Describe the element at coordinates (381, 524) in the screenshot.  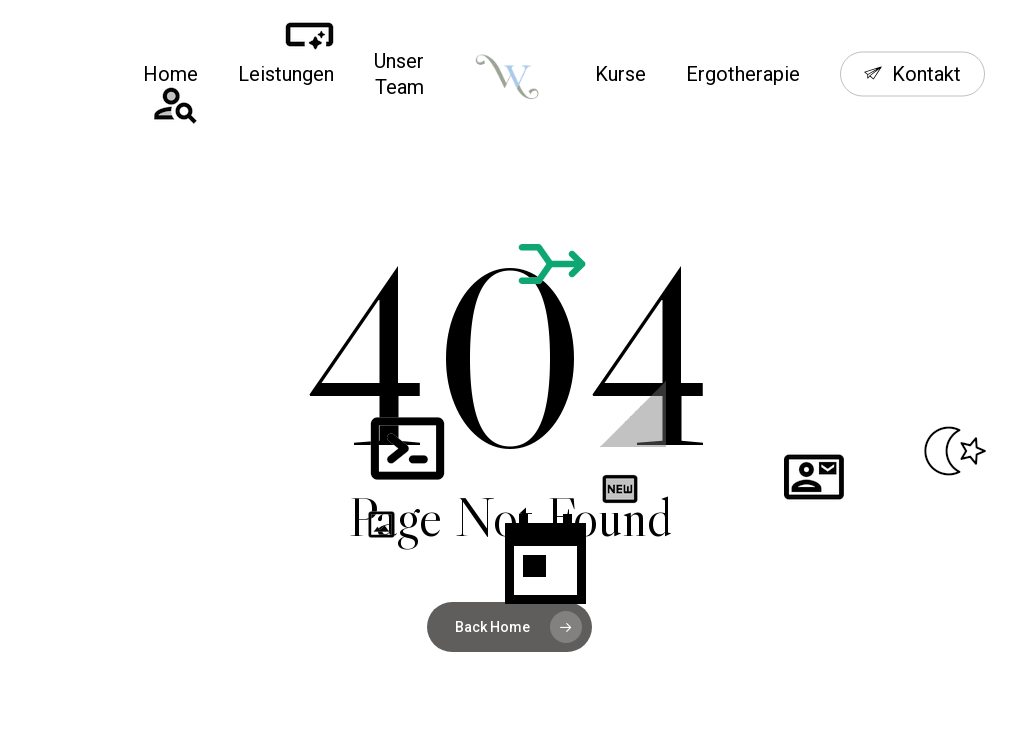
I see `view original image without cropping` at that location.